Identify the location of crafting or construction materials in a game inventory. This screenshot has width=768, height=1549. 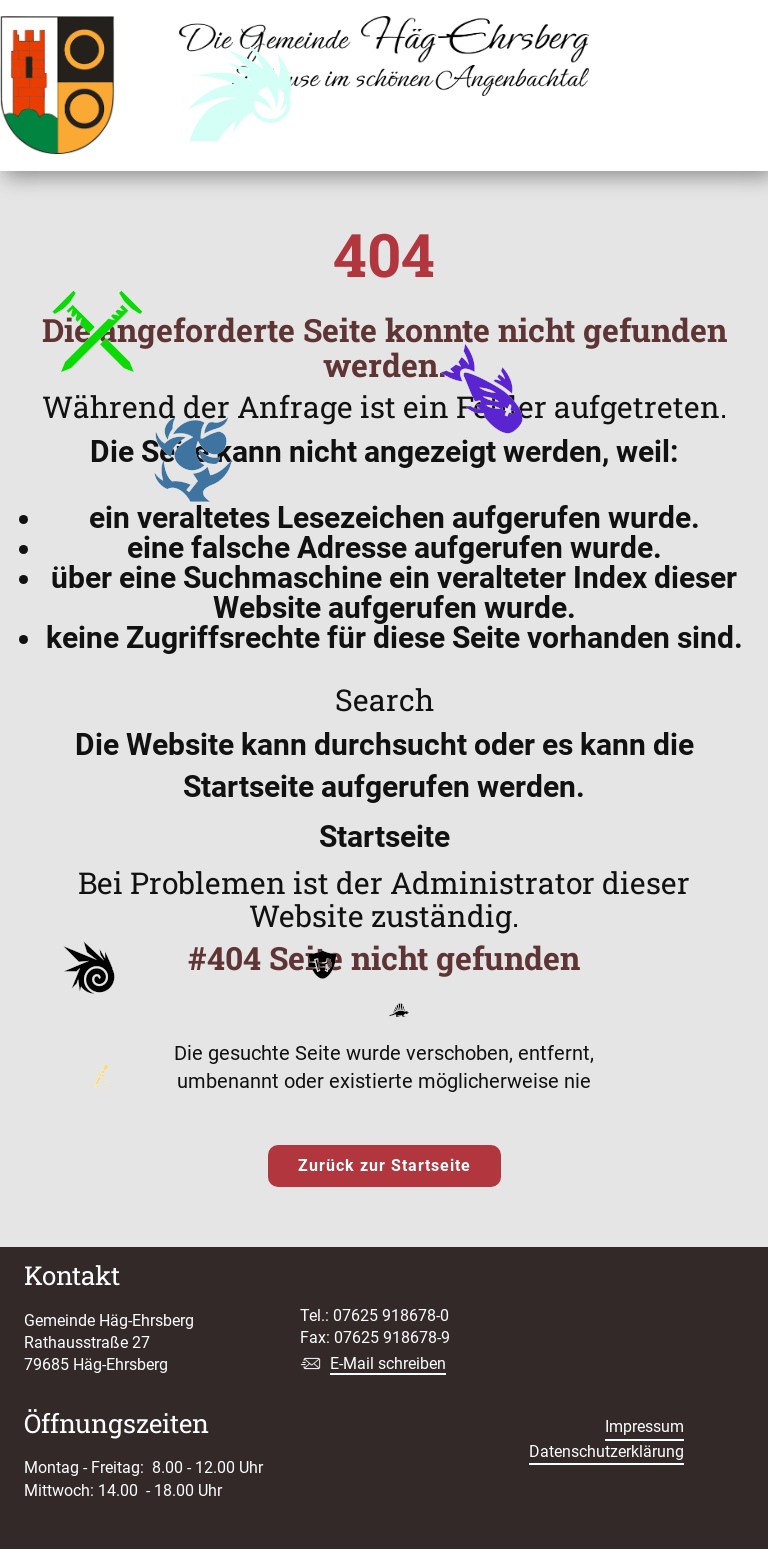
(97, 330).